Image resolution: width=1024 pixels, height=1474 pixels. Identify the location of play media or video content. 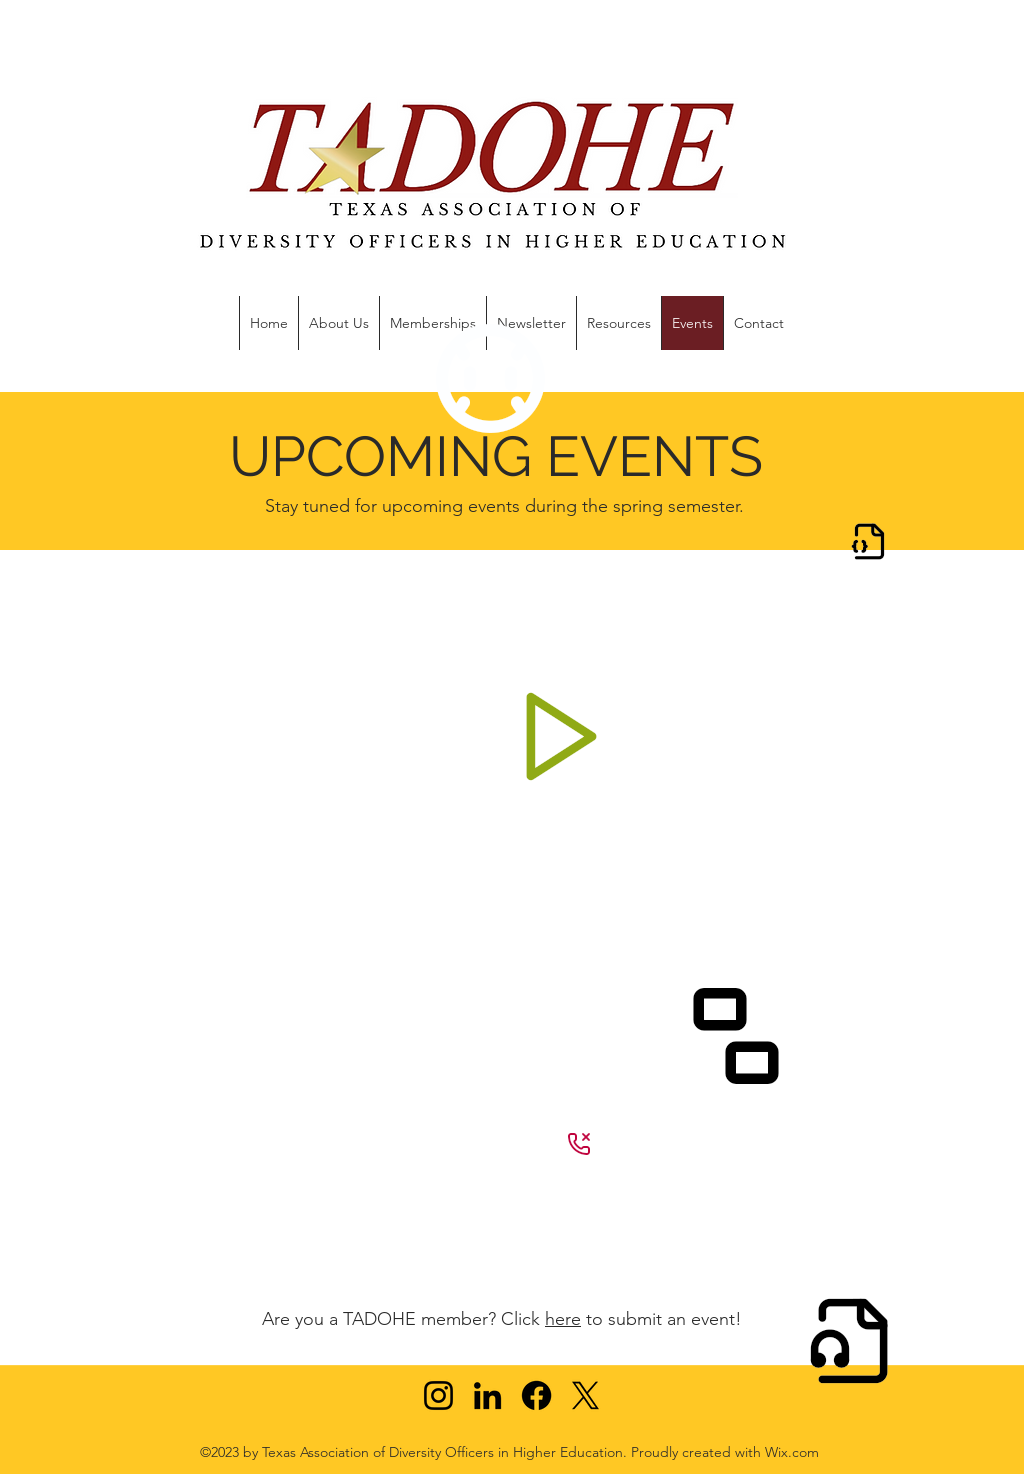
(561, 736).